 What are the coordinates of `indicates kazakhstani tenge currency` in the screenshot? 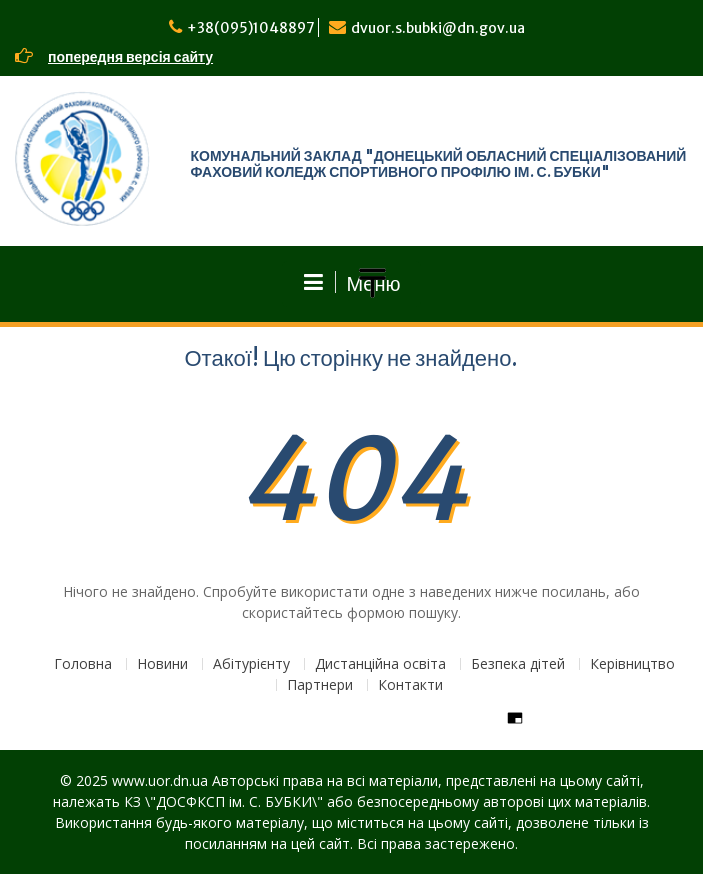 It's located at (372, 282).